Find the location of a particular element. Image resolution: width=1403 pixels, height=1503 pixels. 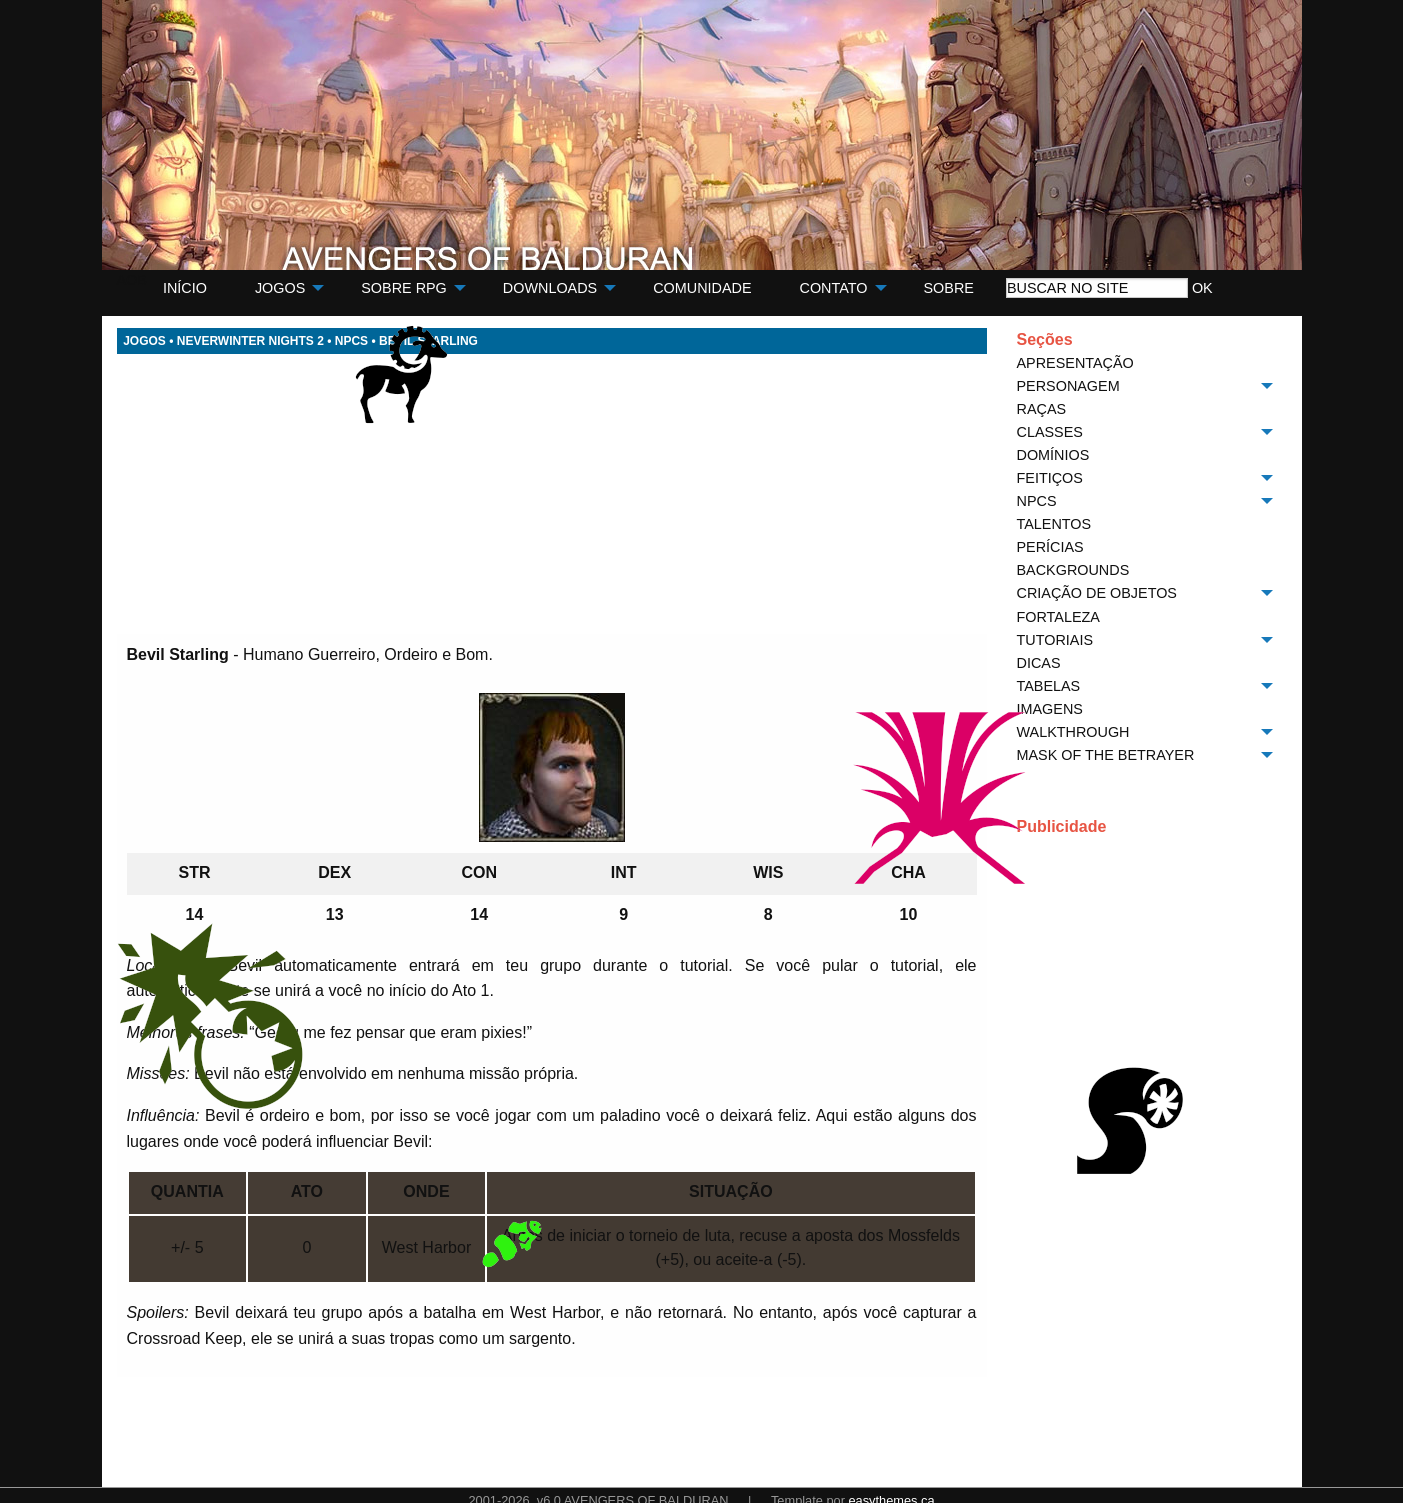

indicates aquarium or marine life category is located at coordinates (512, 1244).